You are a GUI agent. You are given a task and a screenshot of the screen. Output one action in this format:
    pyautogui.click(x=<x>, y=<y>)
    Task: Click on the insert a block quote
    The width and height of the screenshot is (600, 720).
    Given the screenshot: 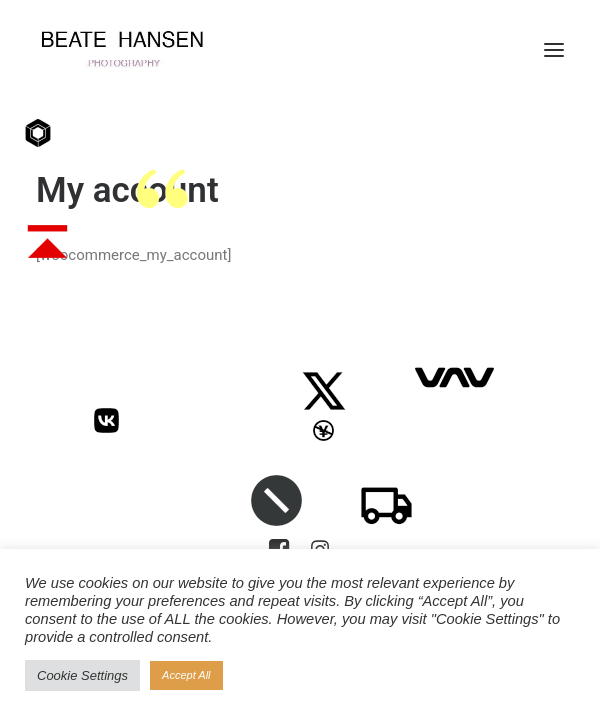 What is the action you would take?
    pyautogui.click(x=162, y=189)
    